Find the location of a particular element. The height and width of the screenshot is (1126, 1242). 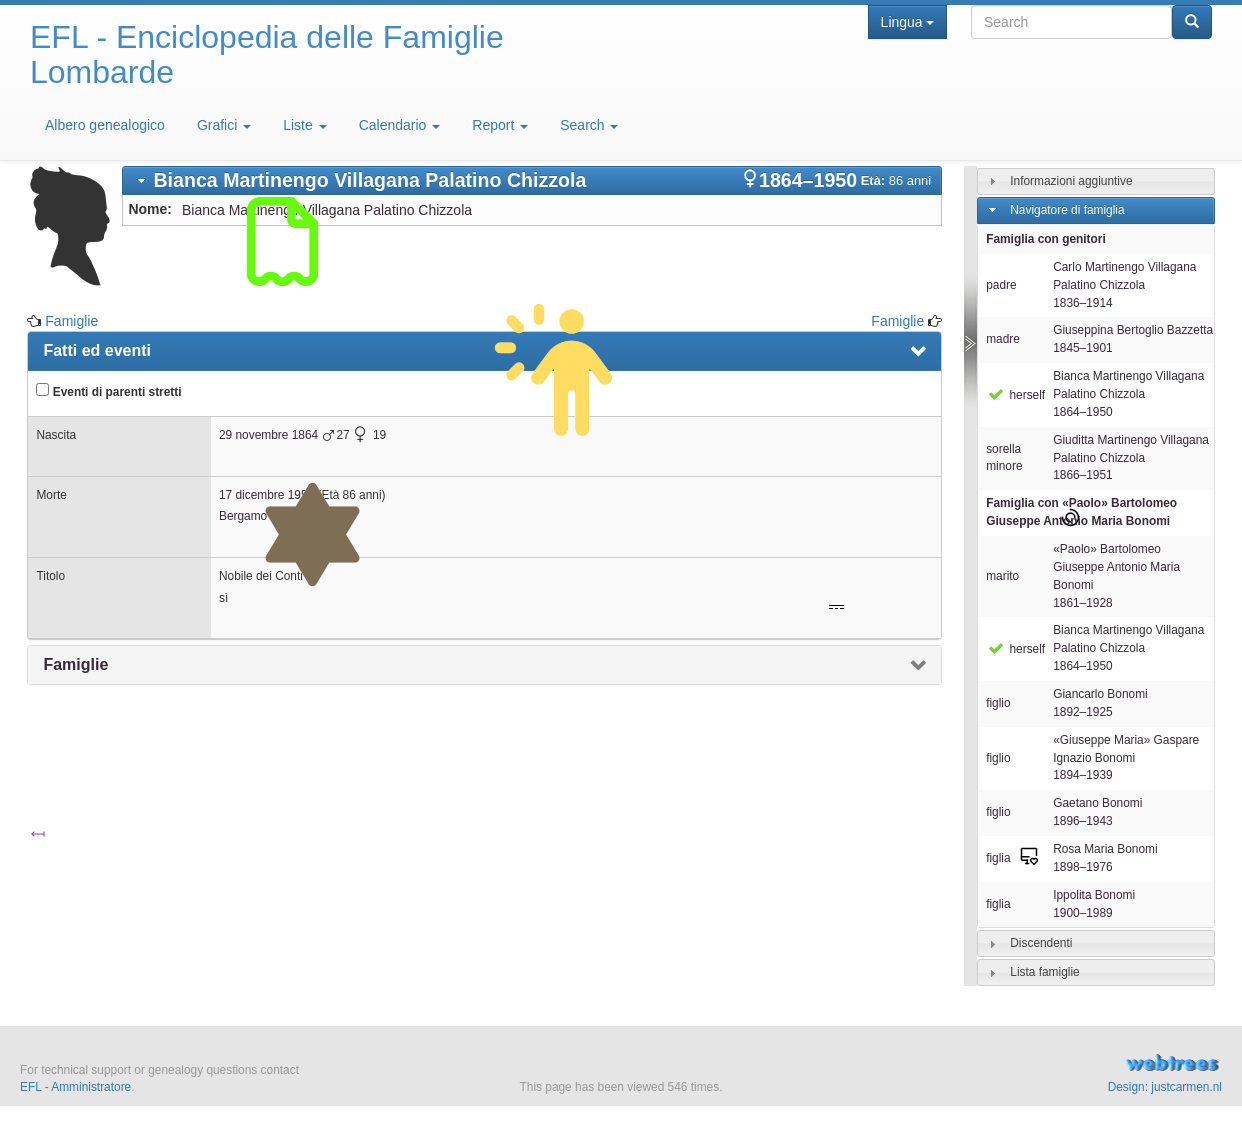

indicates content is loading is located at coordinates (1070, 517).